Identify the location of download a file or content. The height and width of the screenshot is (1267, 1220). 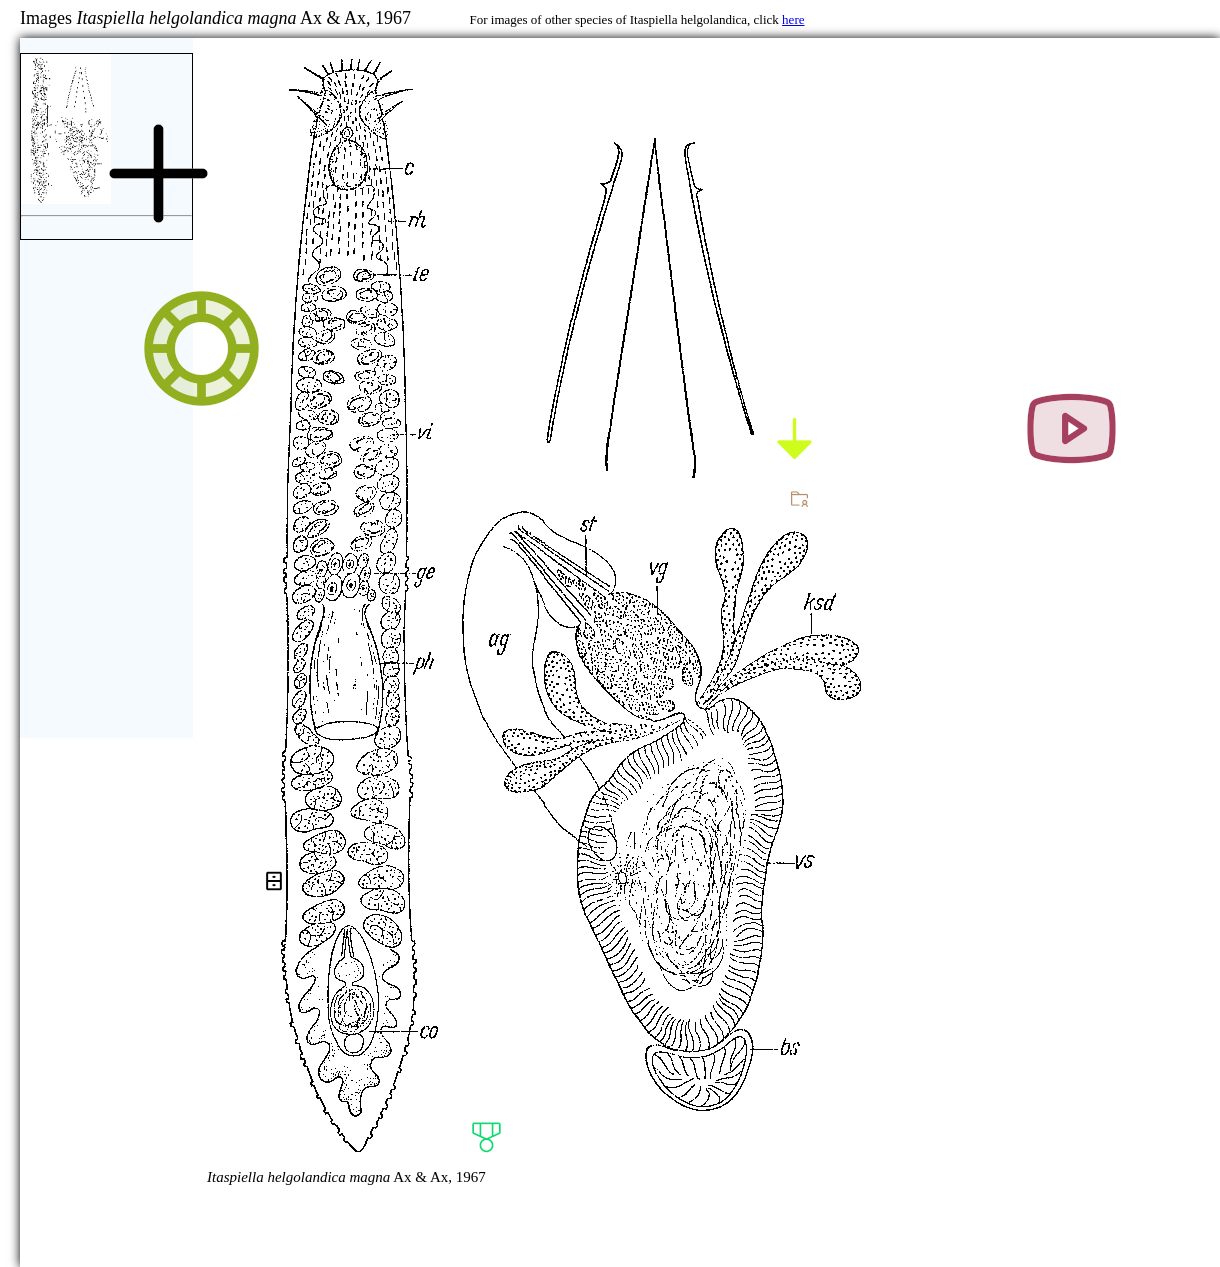
(794, 438).